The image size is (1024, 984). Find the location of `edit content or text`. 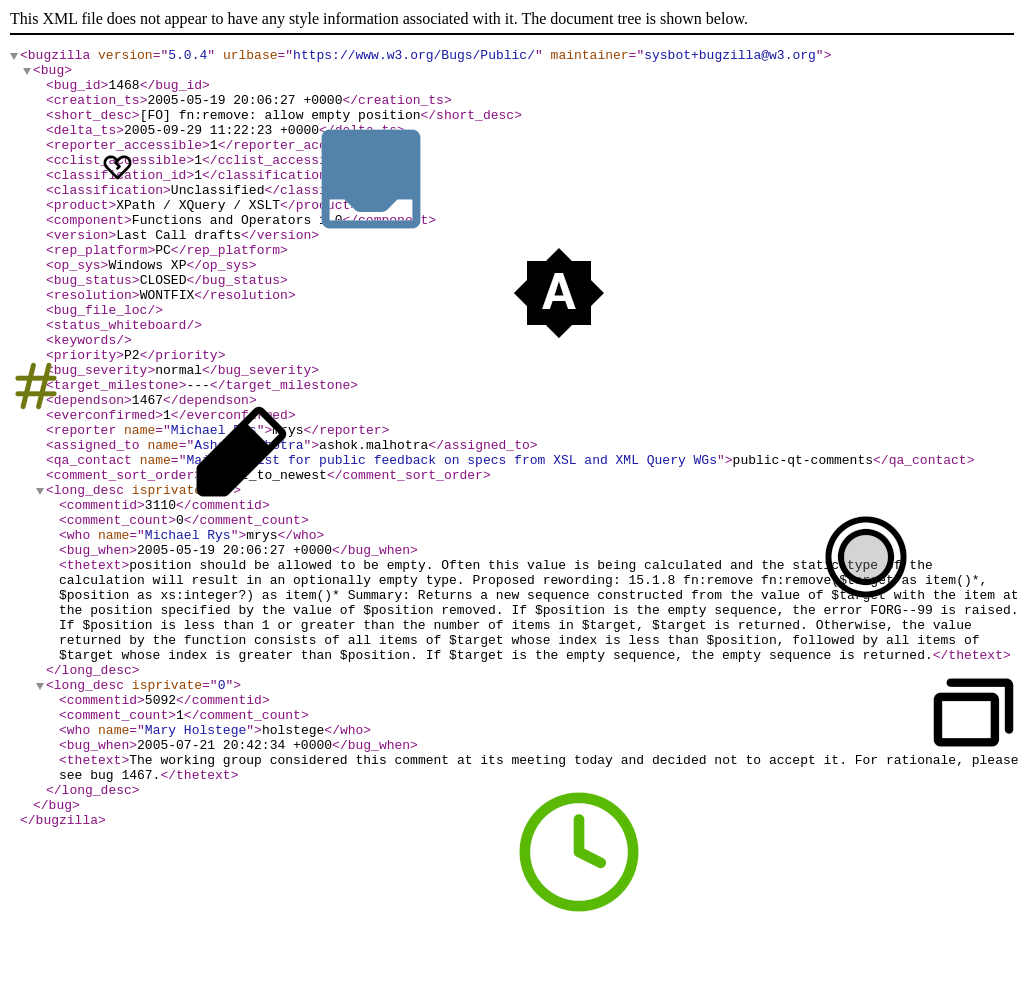

edit content or text is located at coordinates (239, 453).